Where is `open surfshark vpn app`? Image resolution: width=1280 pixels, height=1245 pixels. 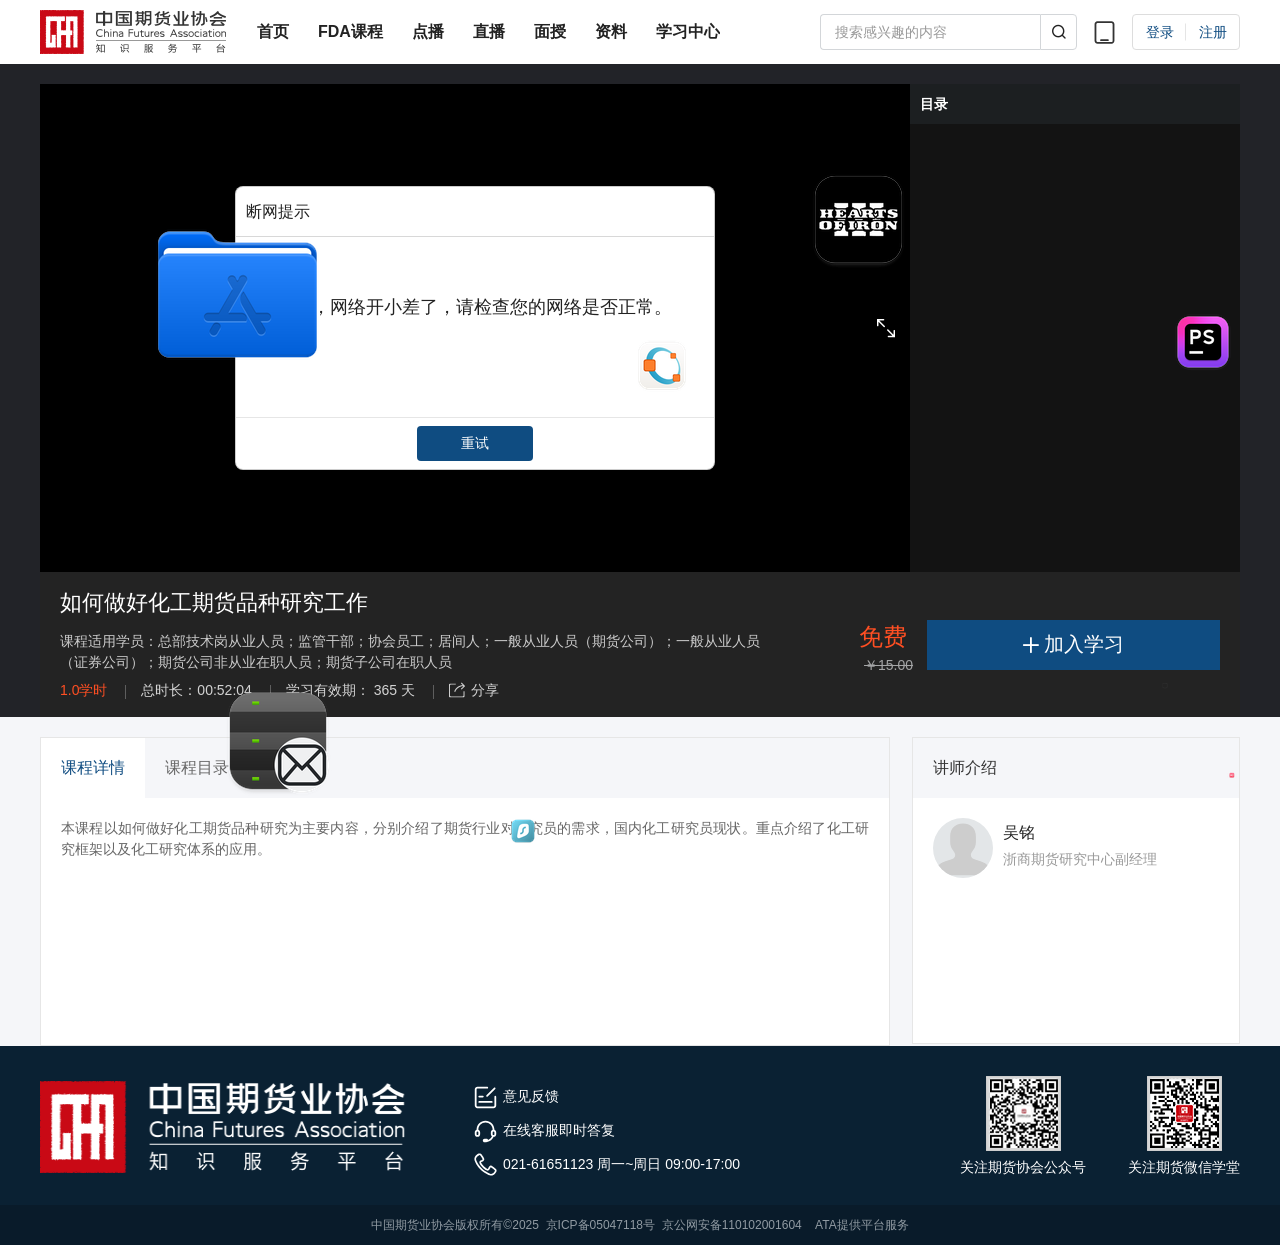
open surfshark vpn app is located at coordinates (523, 831).